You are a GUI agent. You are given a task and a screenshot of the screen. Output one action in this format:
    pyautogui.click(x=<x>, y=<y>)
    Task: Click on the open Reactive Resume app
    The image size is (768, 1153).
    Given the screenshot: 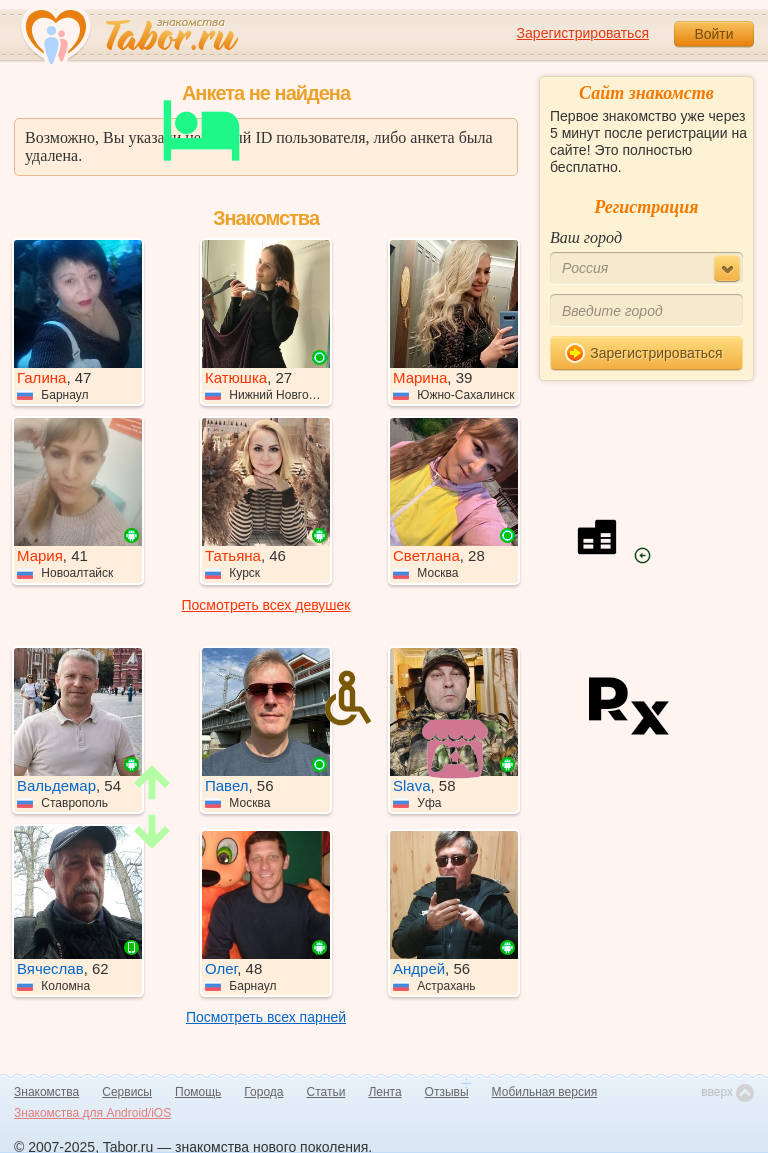 What is the action you would take?
    pyautogui.click(x=629, y=706)
    